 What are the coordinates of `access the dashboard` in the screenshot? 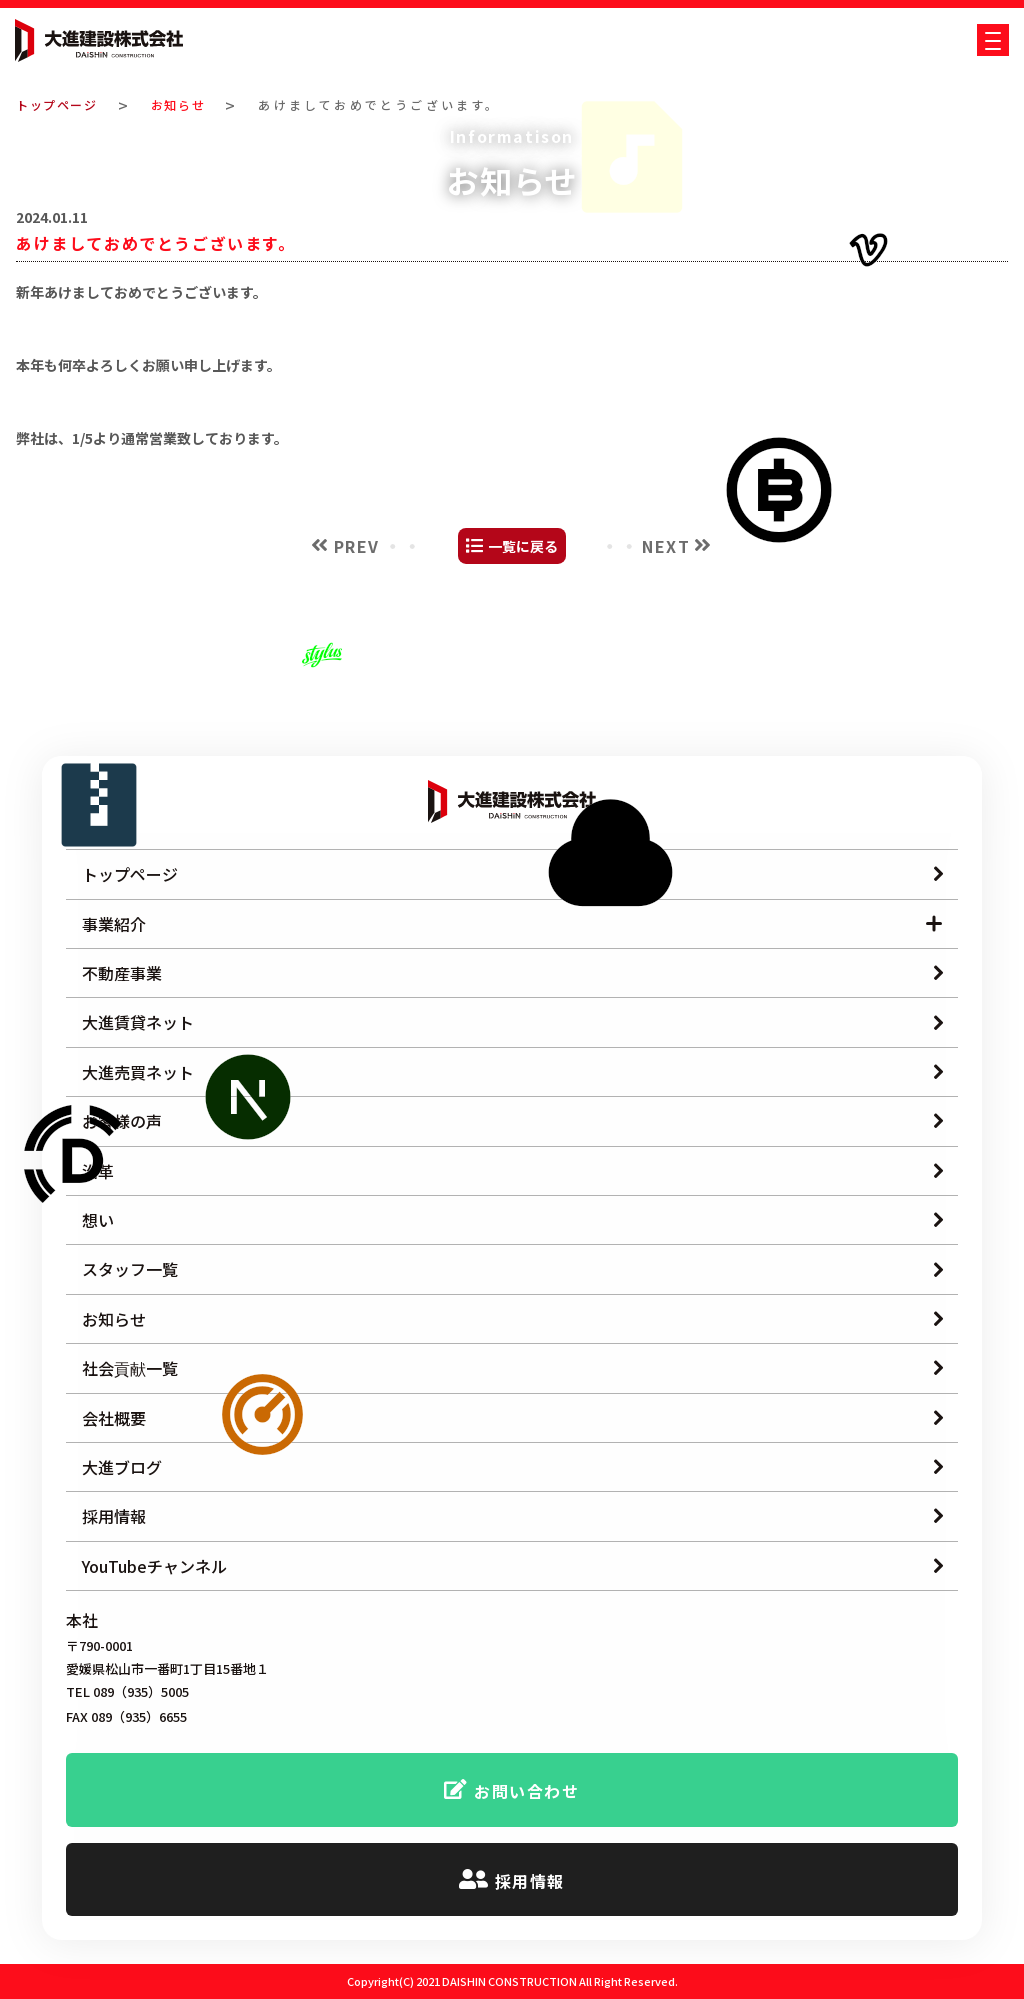 It's located at (262, 1414).